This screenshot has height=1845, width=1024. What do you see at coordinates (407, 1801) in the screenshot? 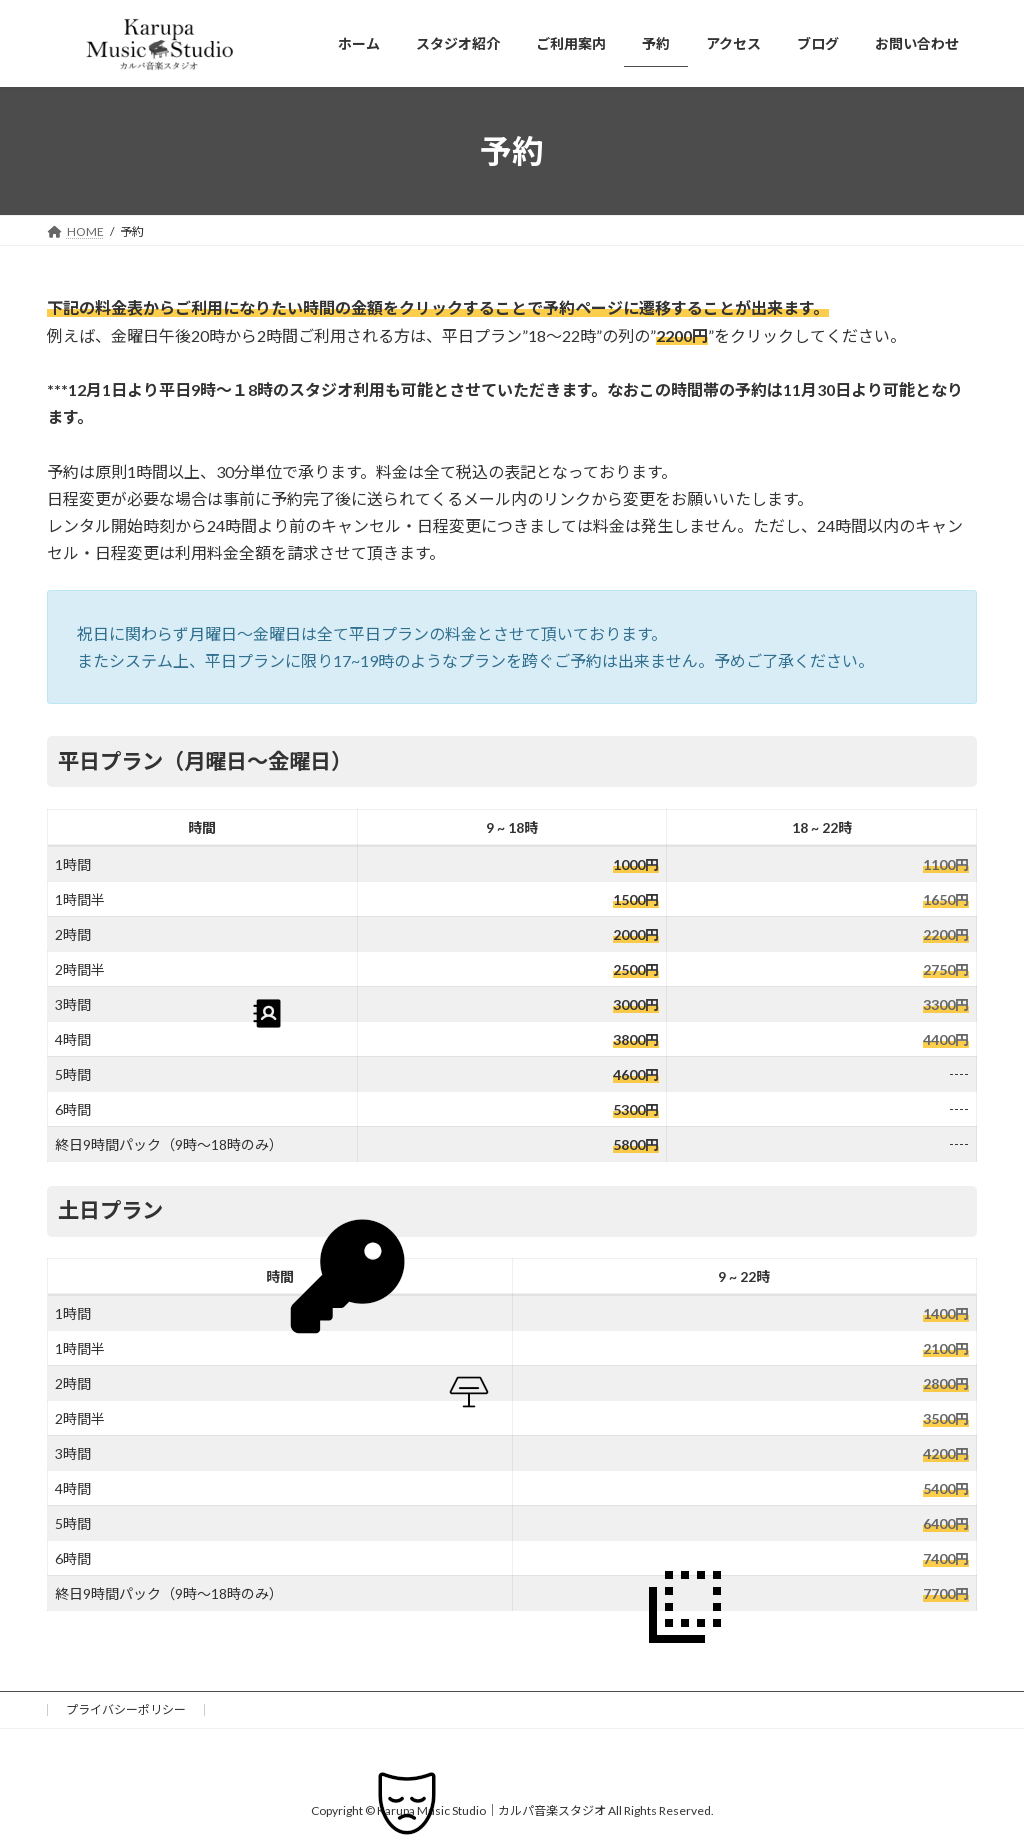
I see `select sad or tragedy theater mask` at bounding box center [407, 1801].